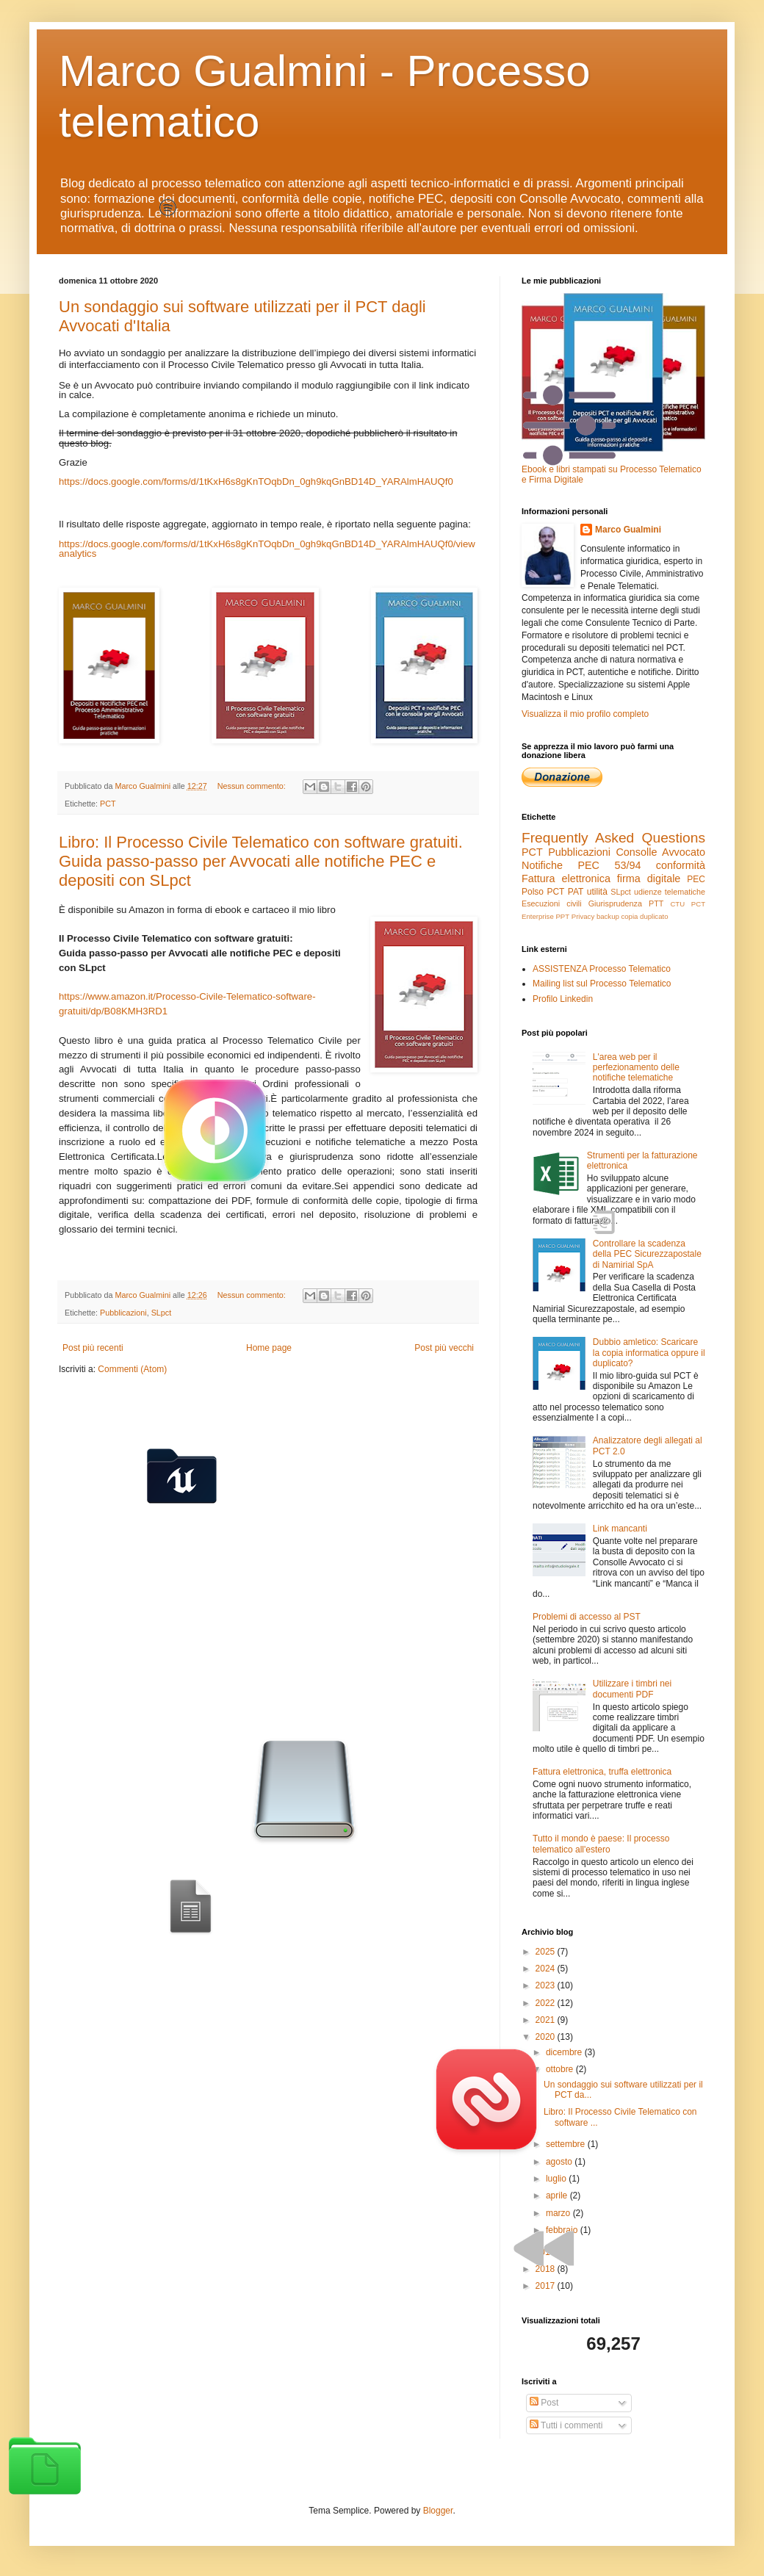 Image resolution: width=764 pixels, height=2576 pixels. I want to click on access system preferences or settings, so click(569, 425).